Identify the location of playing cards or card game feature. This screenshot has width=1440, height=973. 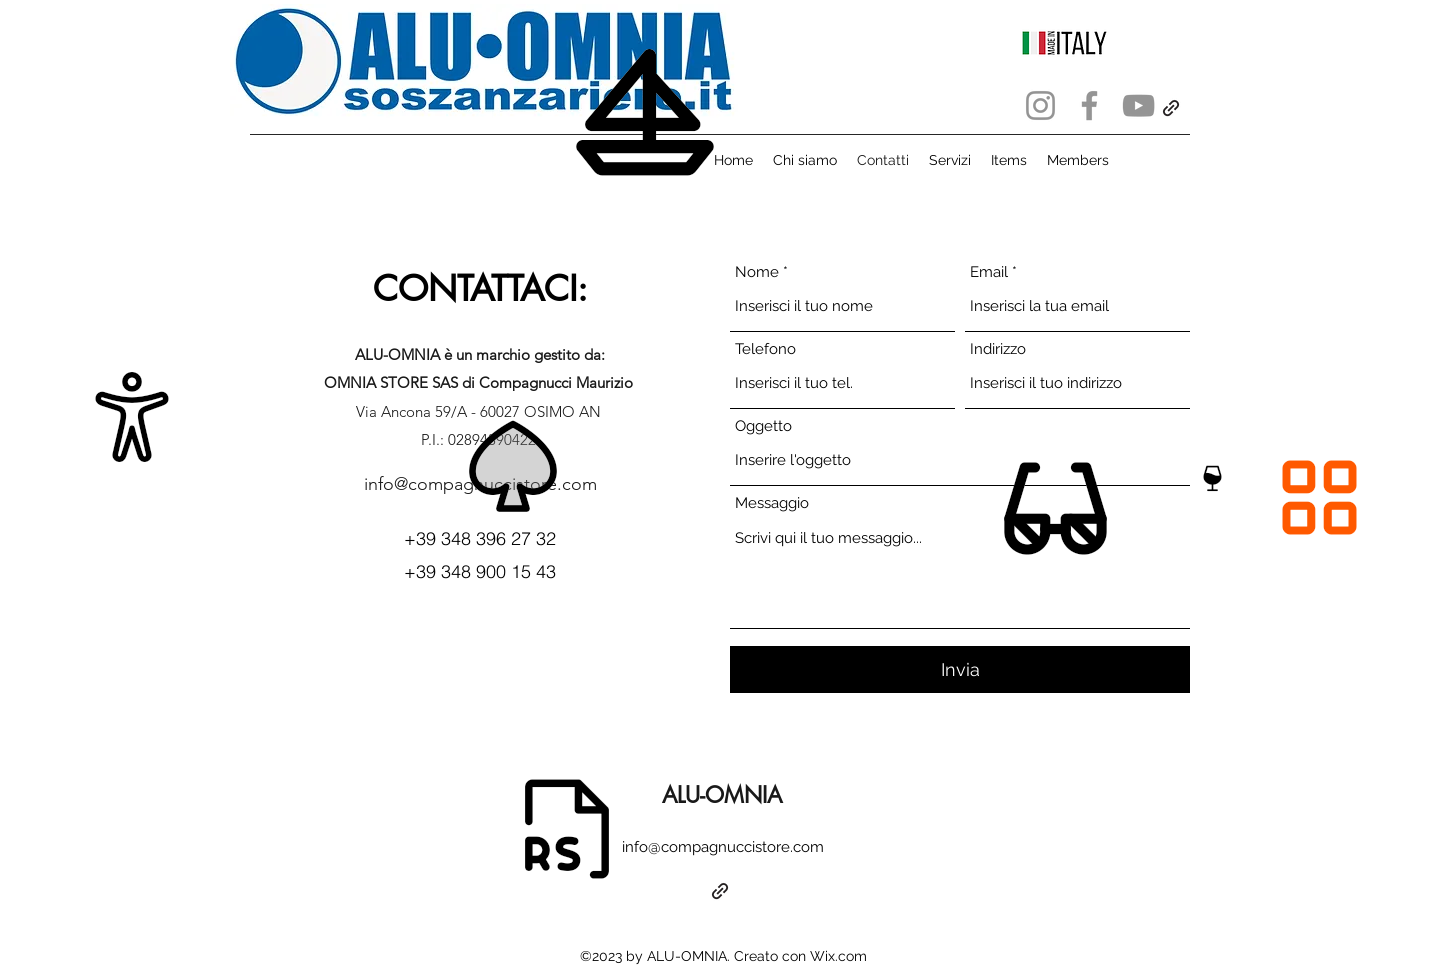
(513, 468).